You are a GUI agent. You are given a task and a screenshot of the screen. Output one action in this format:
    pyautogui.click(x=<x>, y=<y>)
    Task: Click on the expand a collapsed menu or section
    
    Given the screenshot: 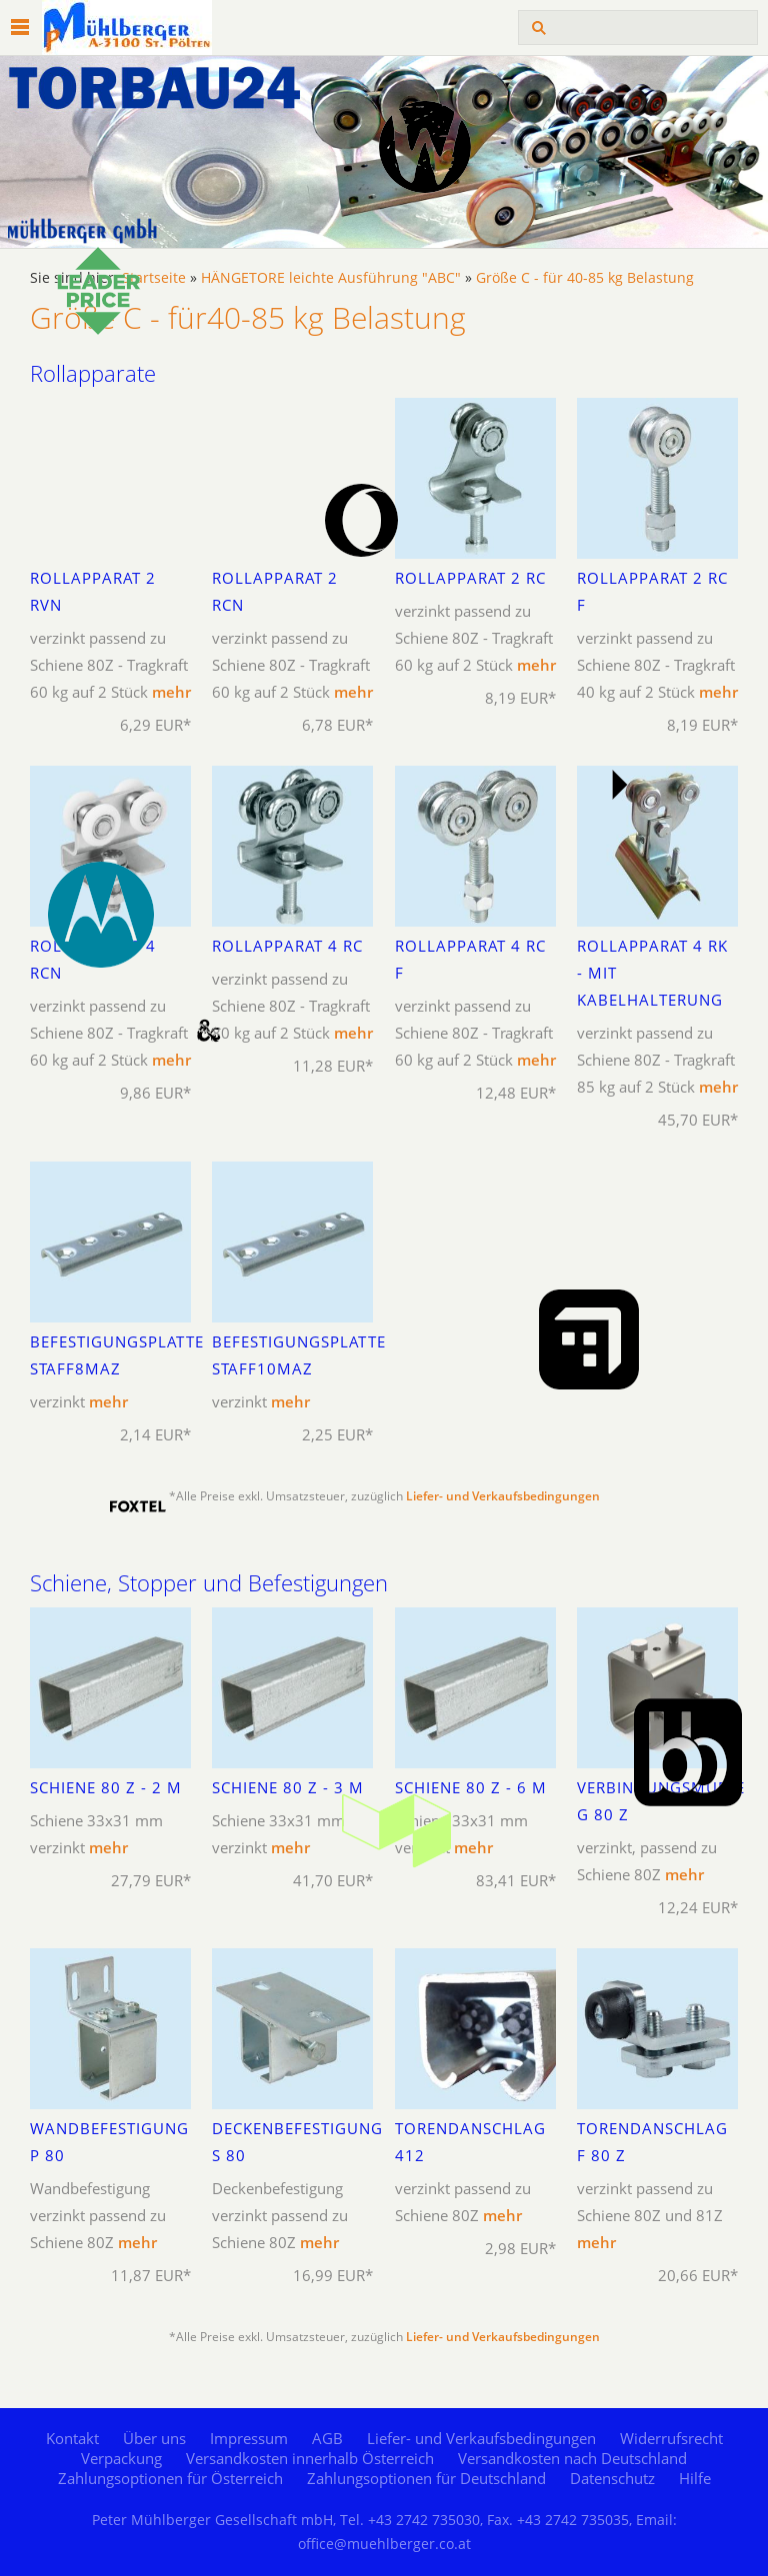 What is the action you would take?
    pyautogui.click(x=620, y=785)
    